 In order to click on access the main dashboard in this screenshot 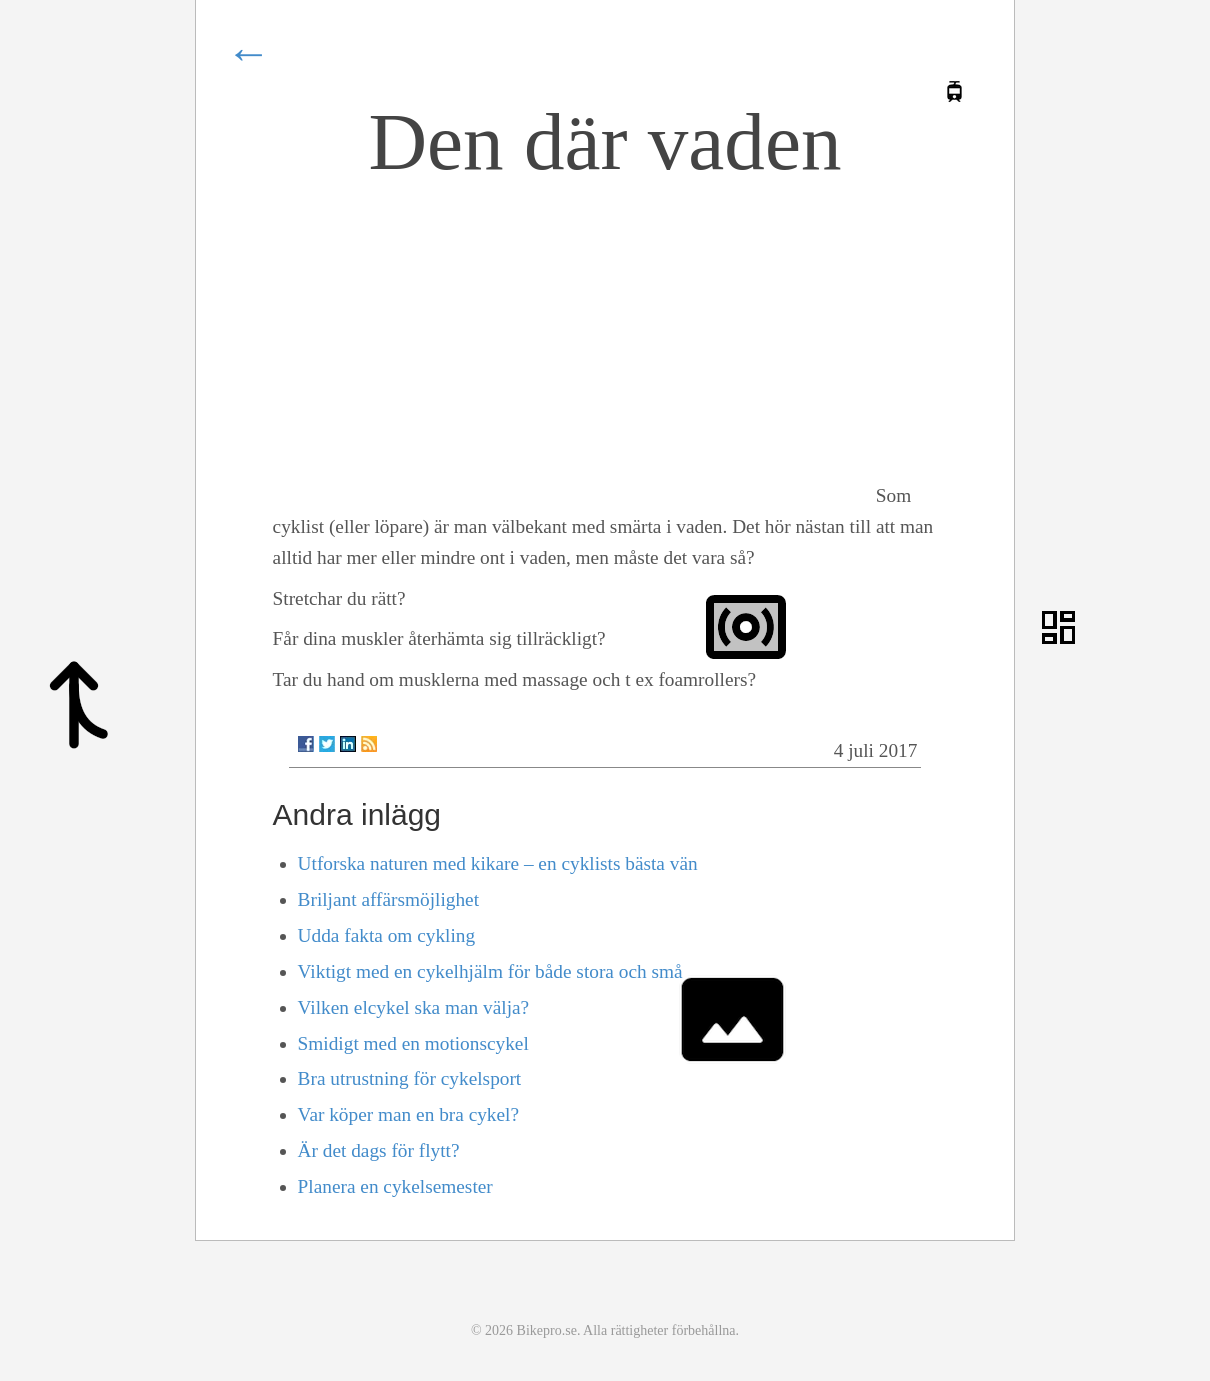, I will do `click(1058, 627)`.